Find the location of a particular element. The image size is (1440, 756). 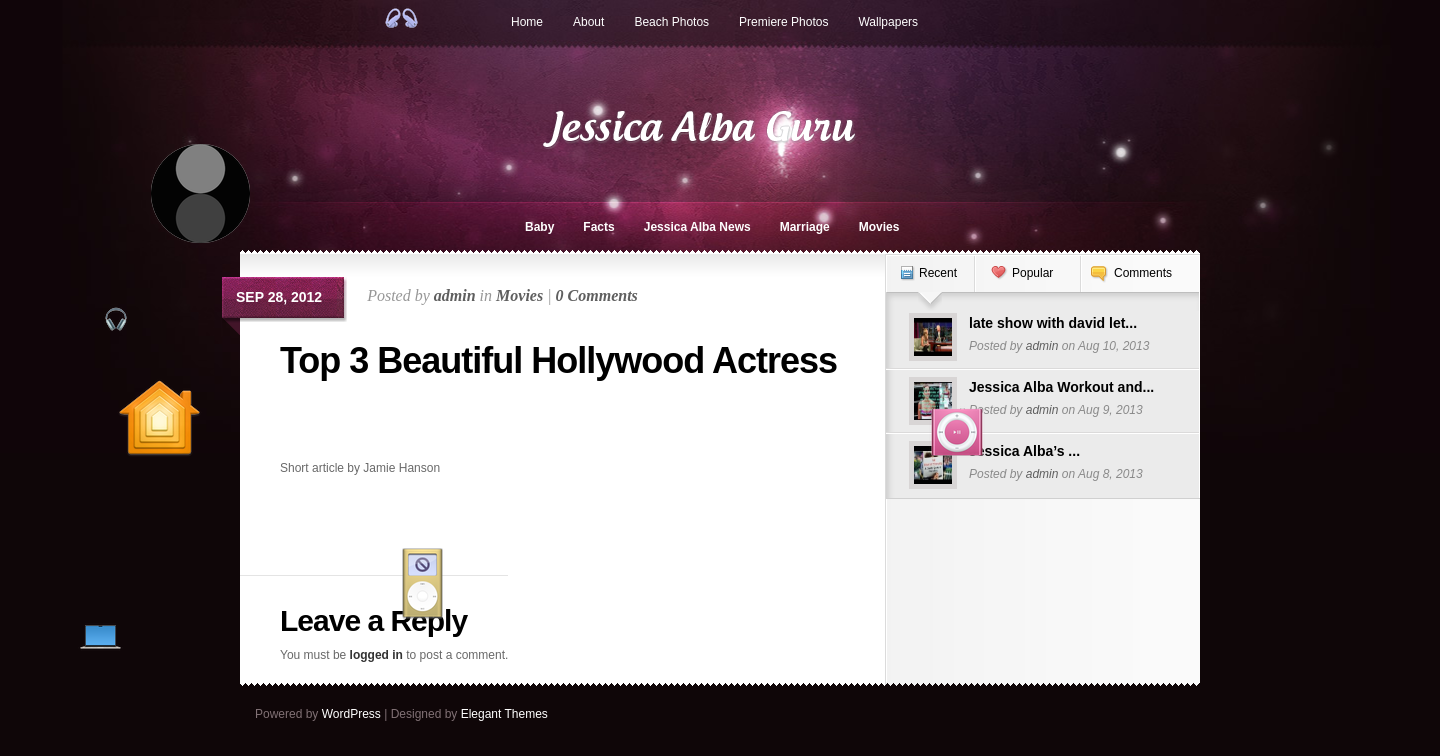

iPod shuffle device connected is located at coordinates (957, 432).